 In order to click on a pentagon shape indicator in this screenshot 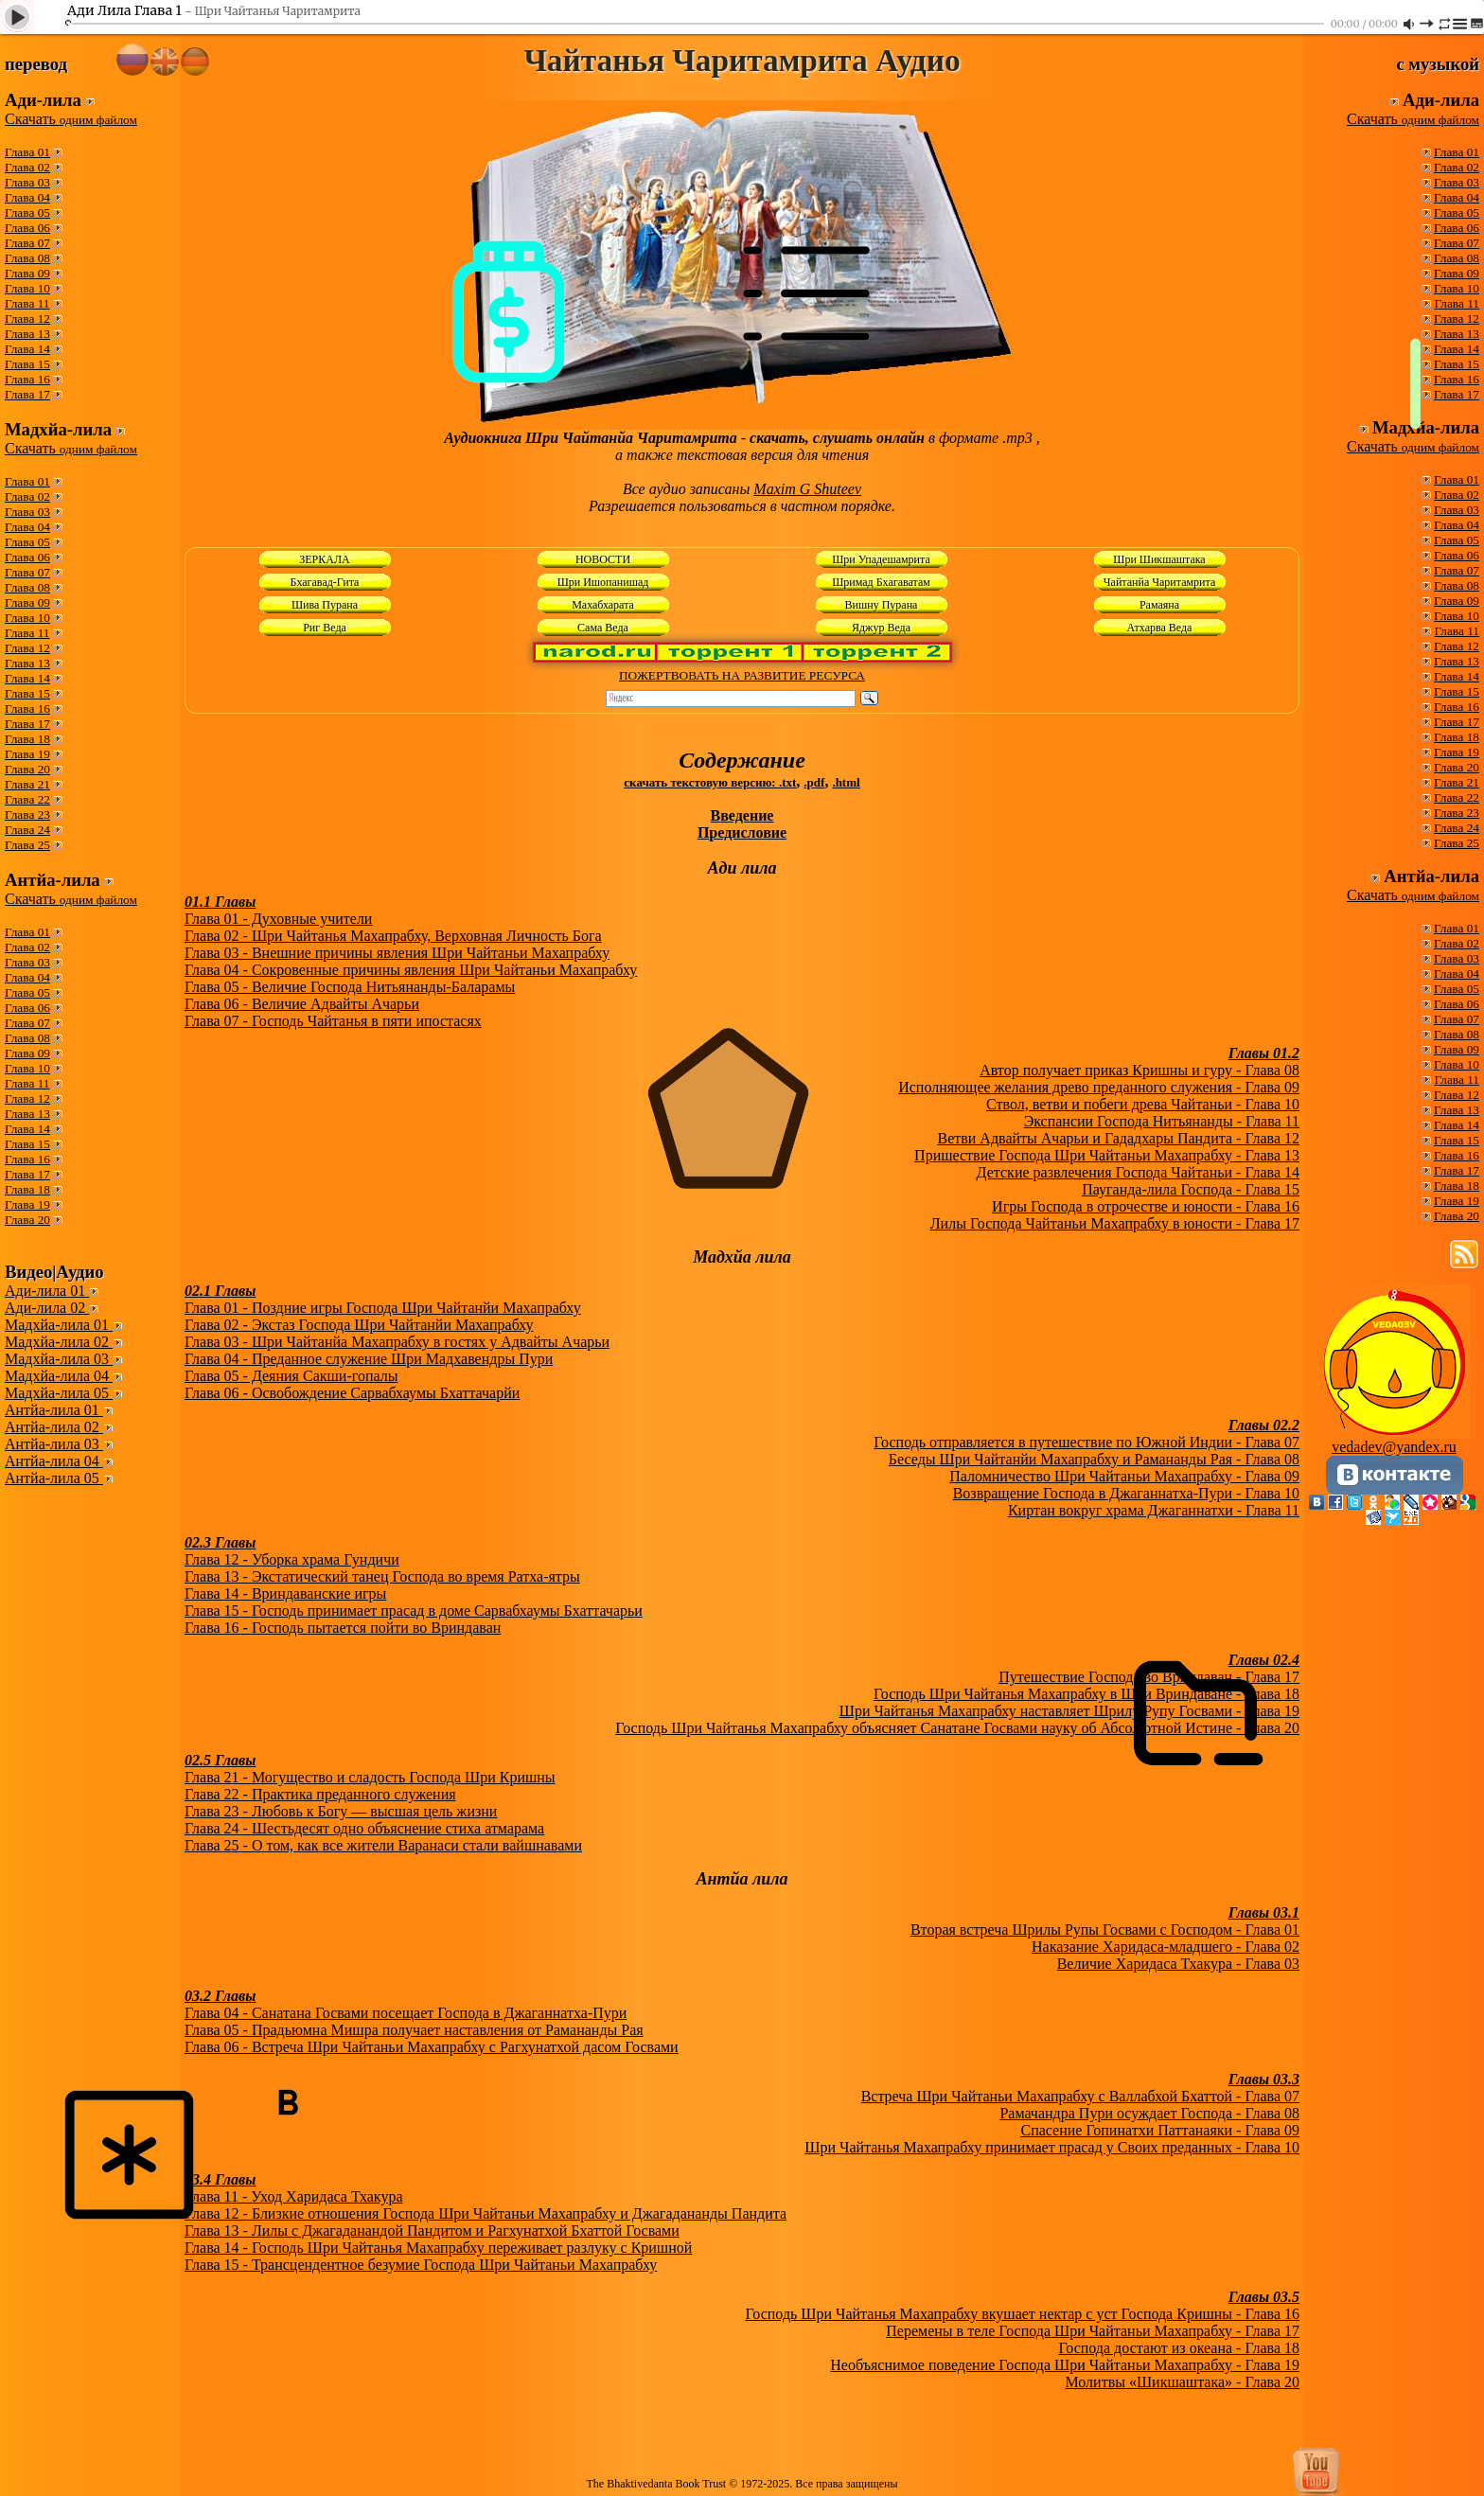, I will do `click(728, 1114)`.